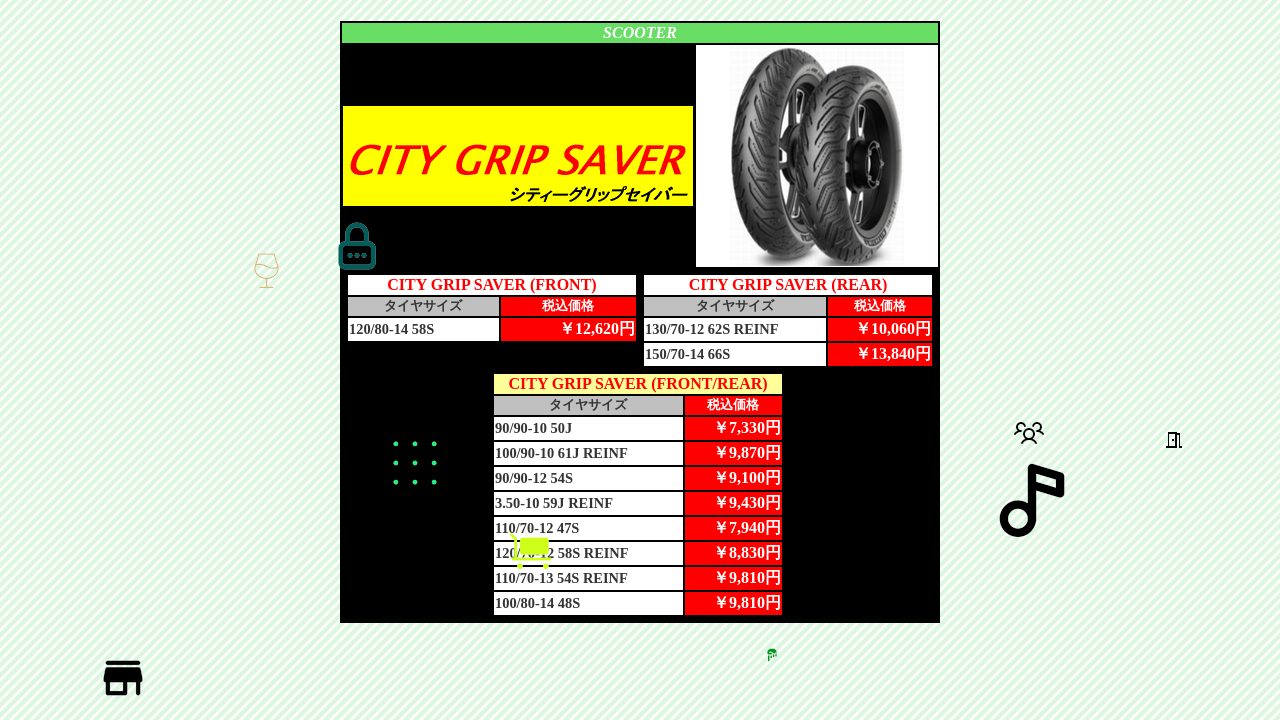 This screenshot has width=1280, height=720. I want to click on find nearby stores or shops, so click(123, 678).